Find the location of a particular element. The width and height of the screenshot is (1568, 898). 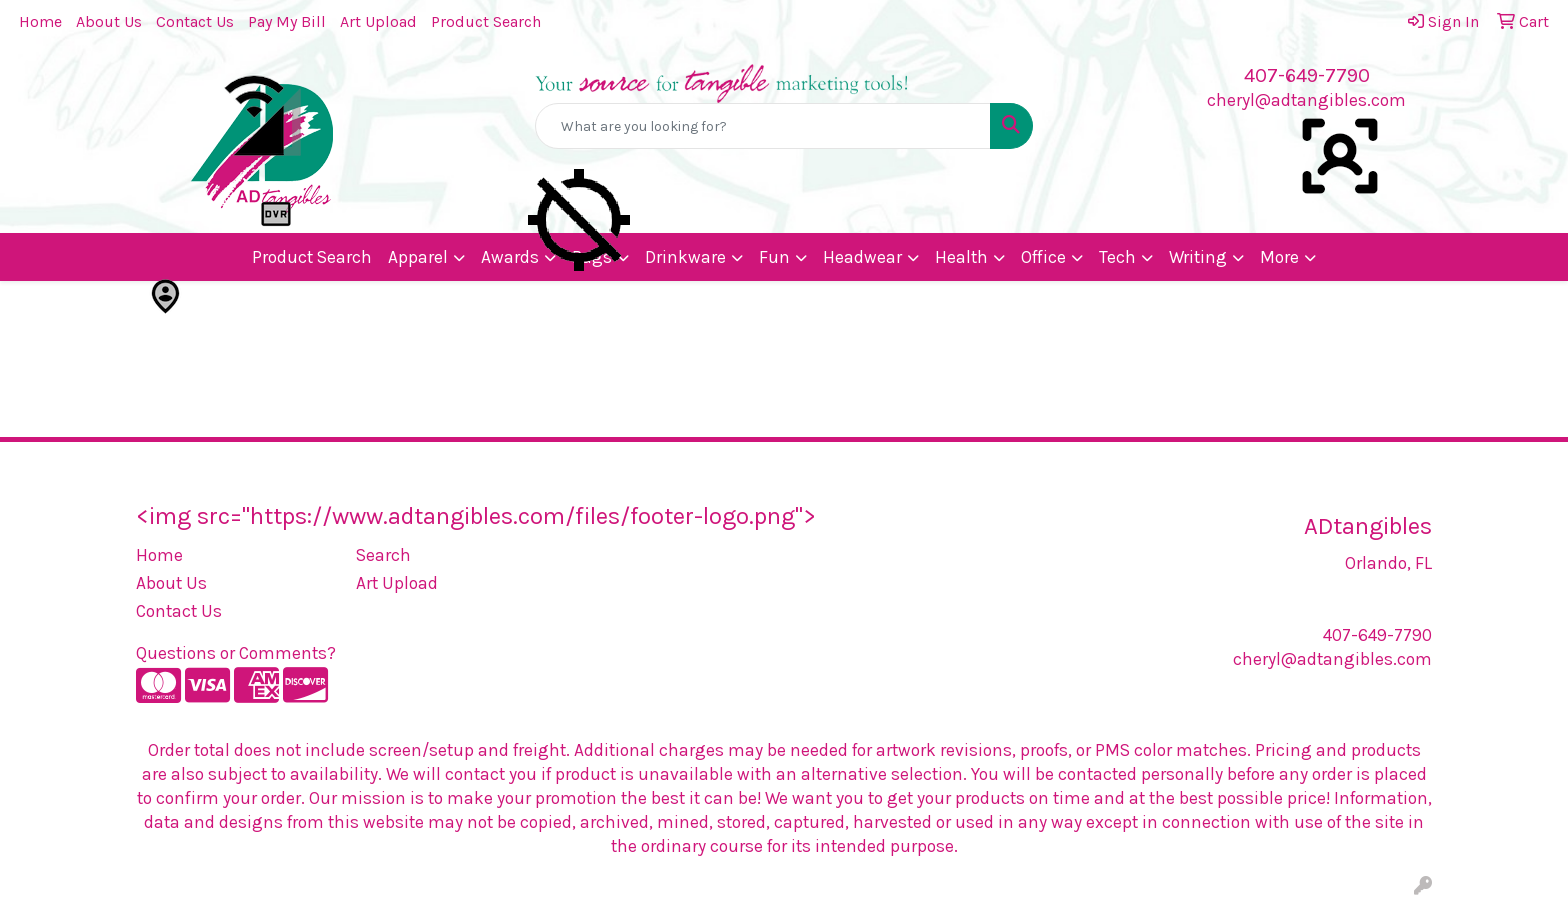

focus on current user profile is located at coordinates (1340, 156).